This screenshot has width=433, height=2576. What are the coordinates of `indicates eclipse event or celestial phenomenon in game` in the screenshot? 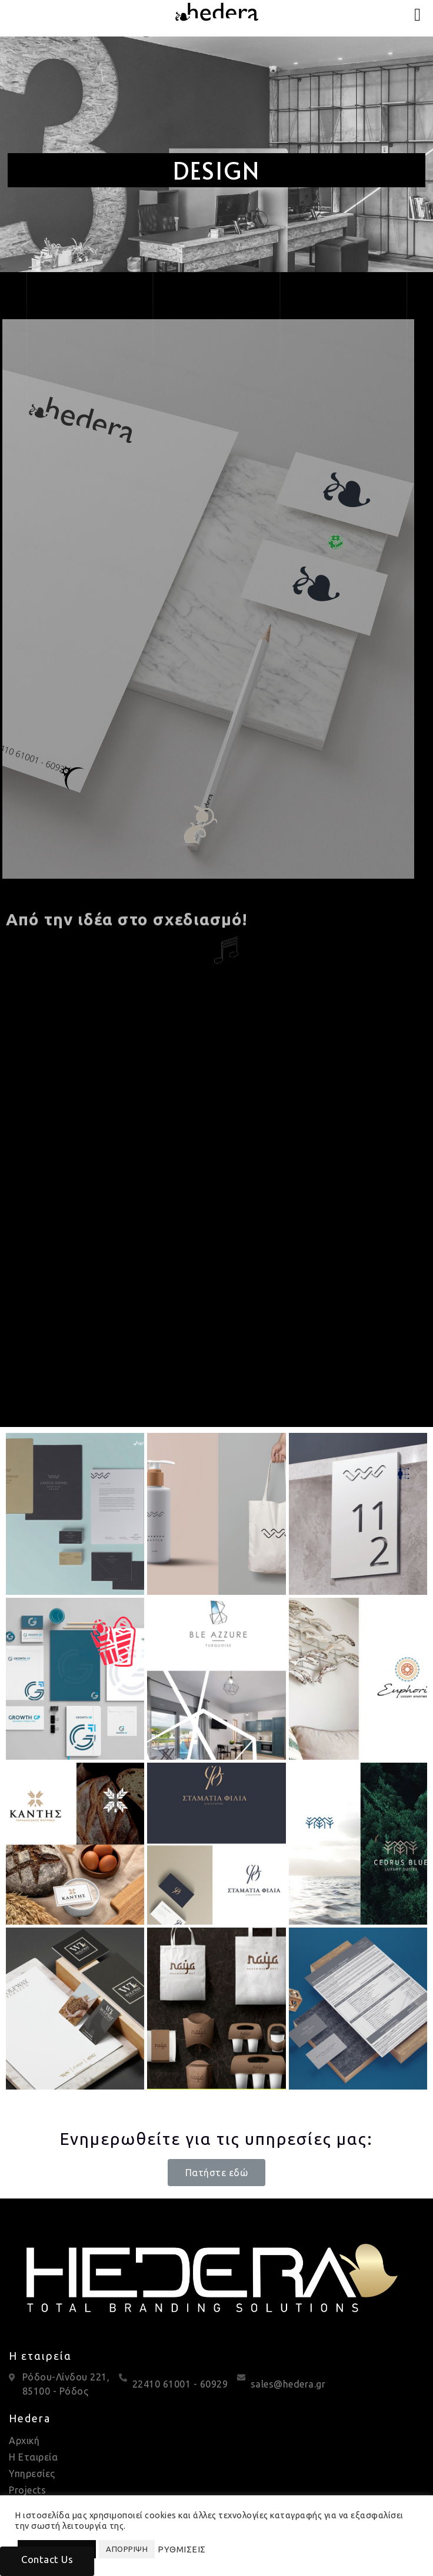 It's located at (72, 777).